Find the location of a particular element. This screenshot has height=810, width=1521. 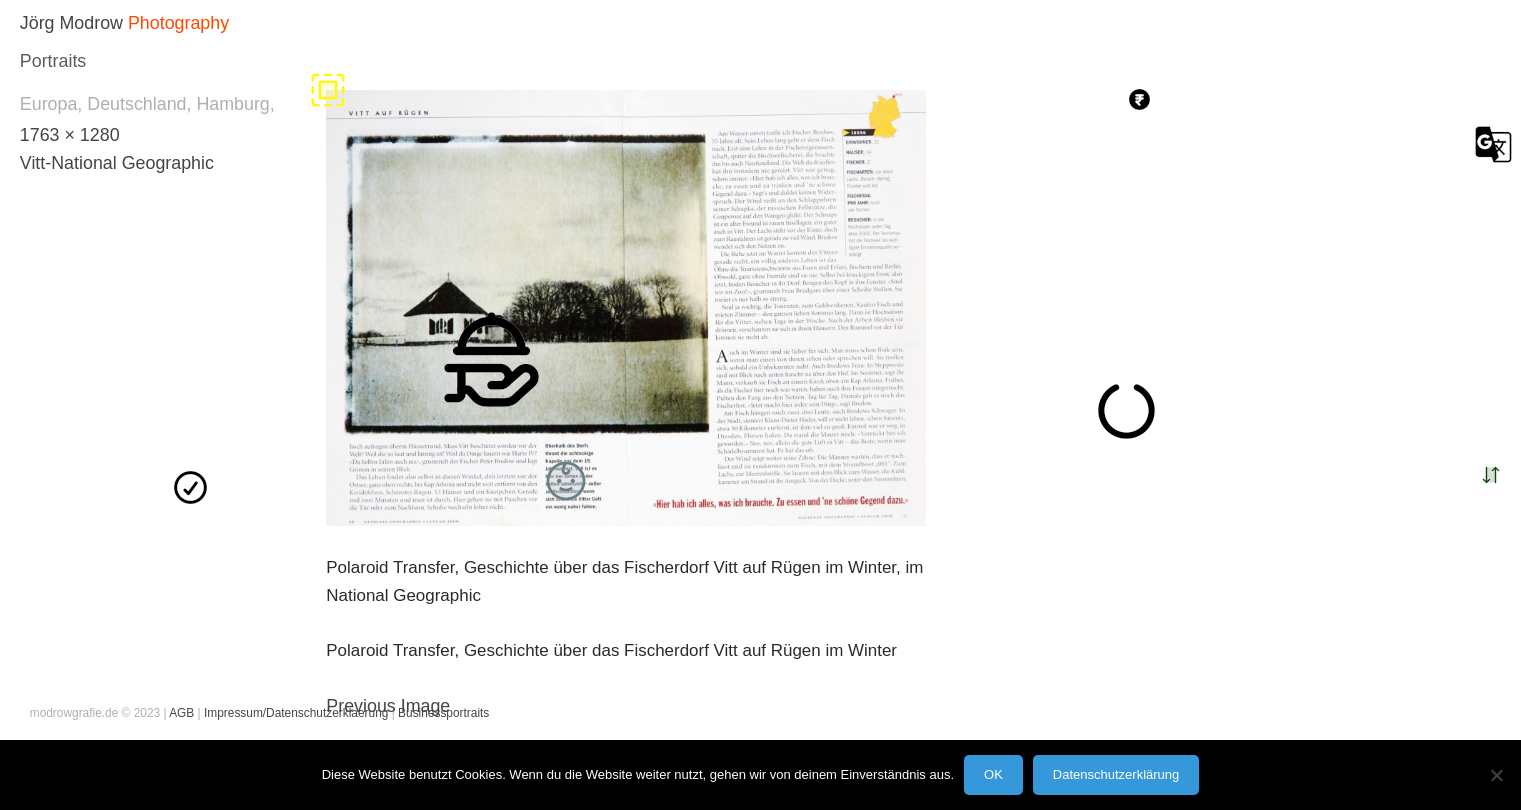

translate text using Google Translate is located at coordinates (1493, 144).